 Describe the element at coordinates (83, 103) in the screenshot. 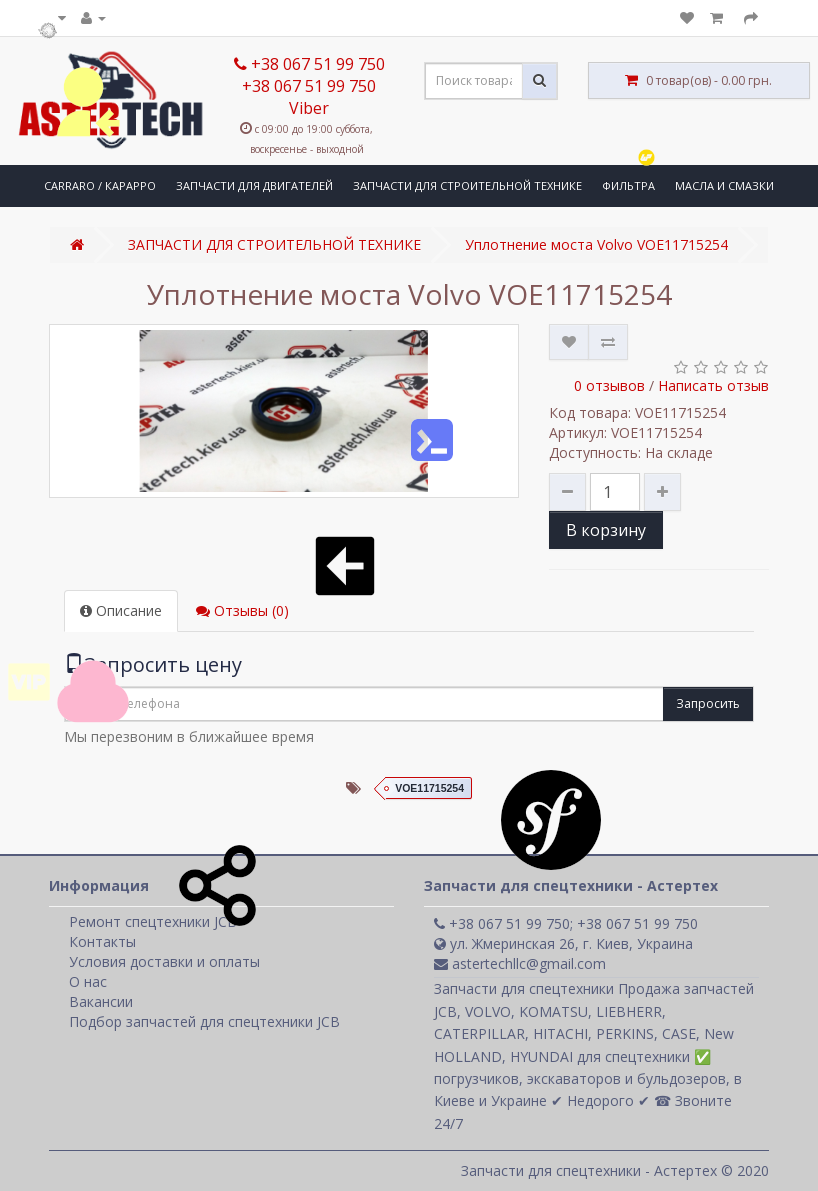

I see `incoming user request or invitation` at that location.